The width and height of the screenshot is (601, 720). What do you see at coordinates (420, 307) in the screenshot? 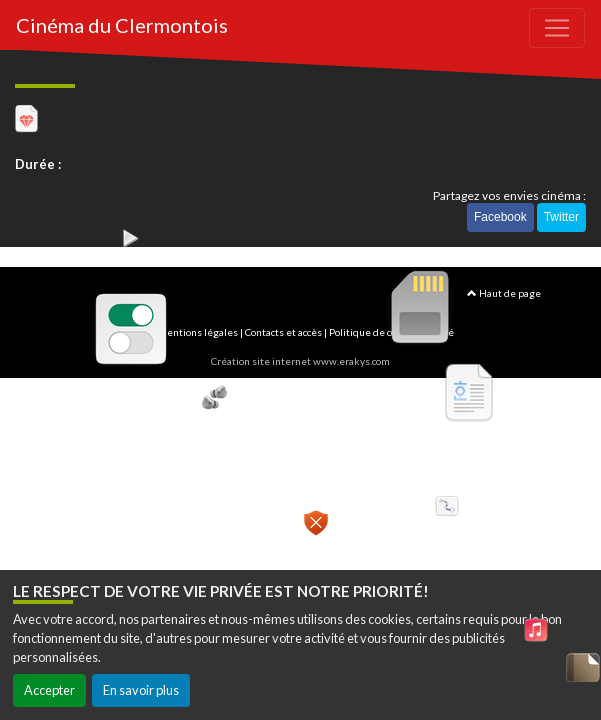
I see `access removable storage device` at bounding box center [420, 307].